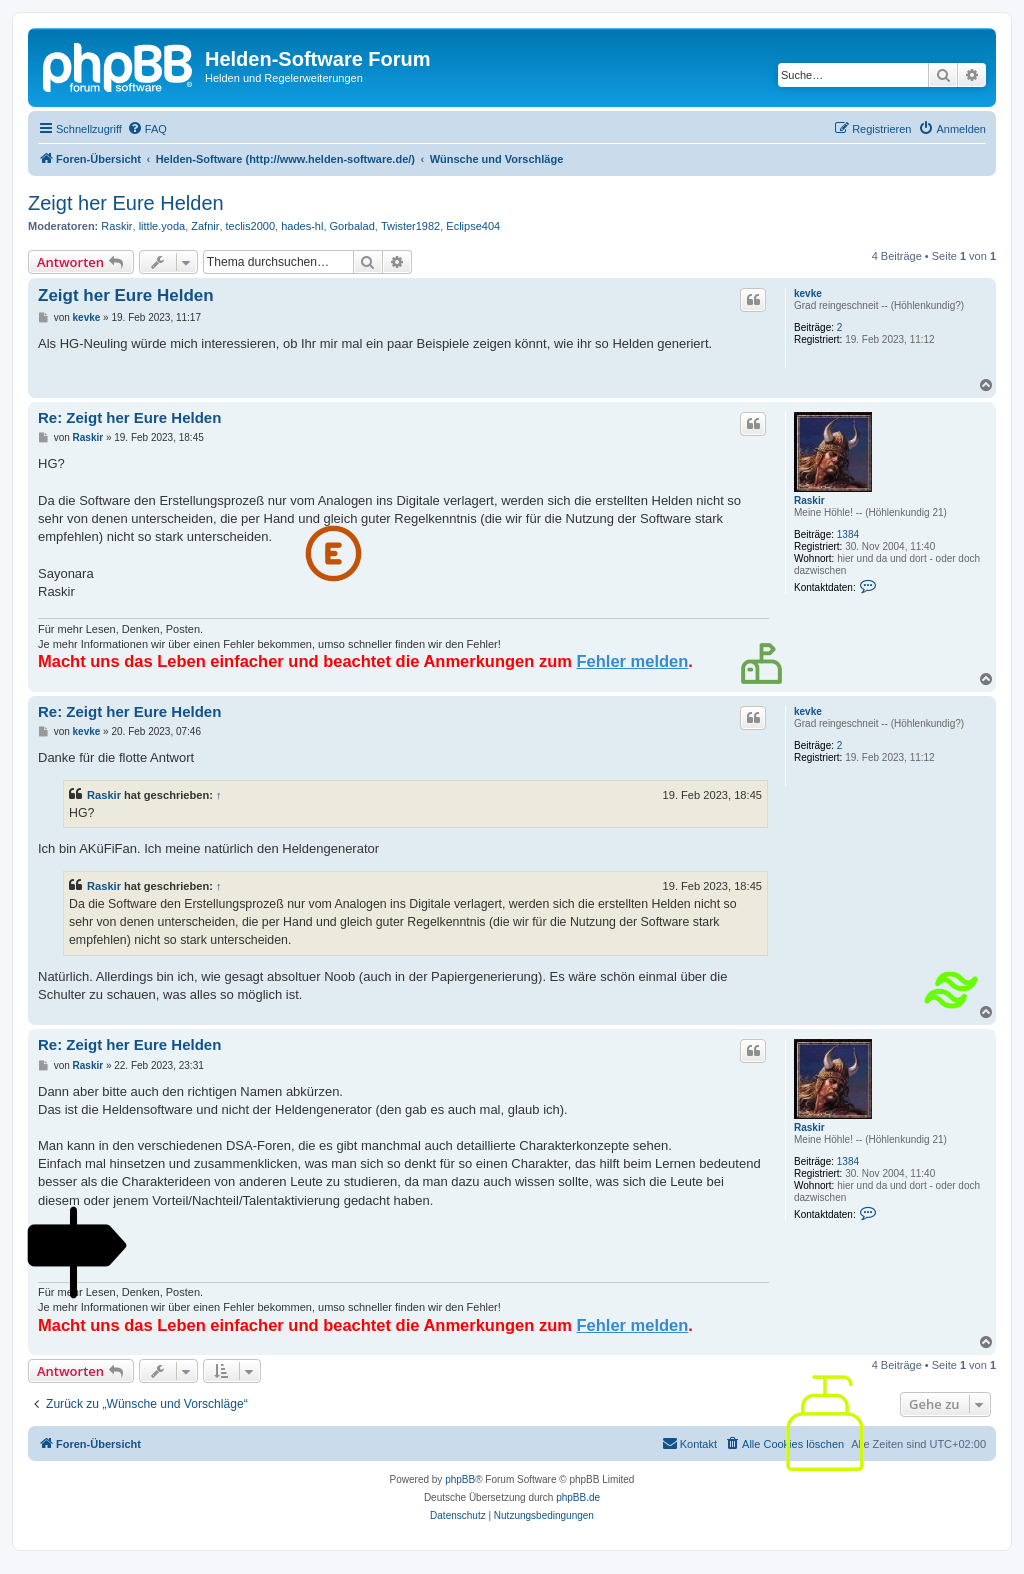 This screenshot has height=1574, width=1024. Describe the element at coordinates (951, 990) in the screenshot. I see `tailwind css framework logo` at that location.